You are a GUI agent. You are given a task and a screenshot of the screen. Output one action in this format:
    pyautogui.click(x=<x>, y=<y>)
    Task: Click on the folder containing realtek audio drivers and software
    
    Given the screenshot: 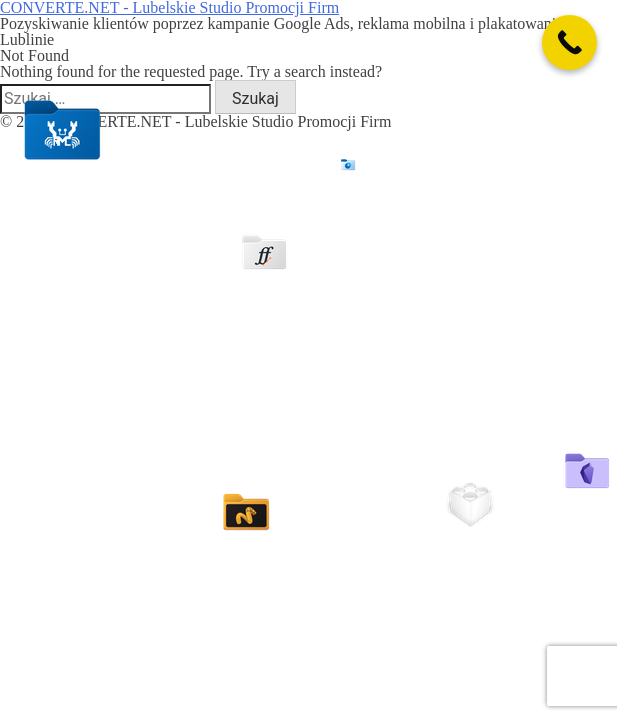 What is the action you would take?
    pyautogui.click(x=62, y=132)
    